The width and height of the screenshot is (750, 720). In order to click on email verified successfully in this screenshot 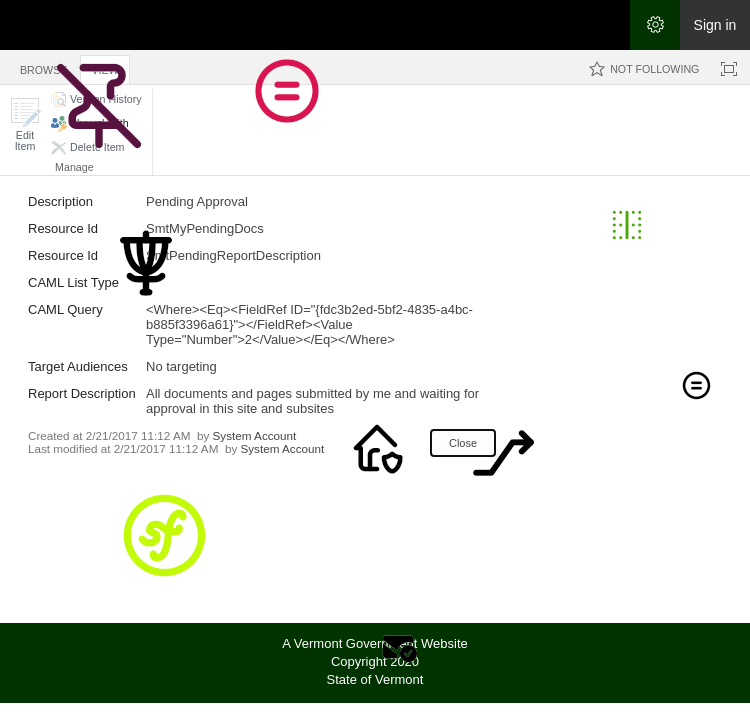, I will do `click(398, 647)`.